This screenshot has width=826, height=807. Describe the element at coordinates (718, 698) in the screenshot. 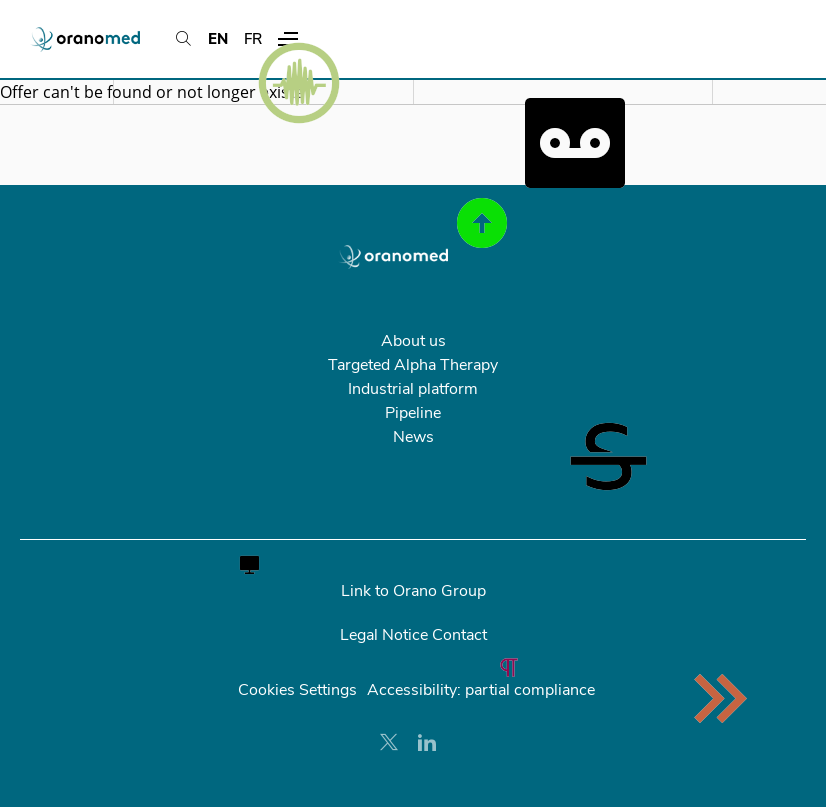

I see `skip forward or advance to next item` at that location.